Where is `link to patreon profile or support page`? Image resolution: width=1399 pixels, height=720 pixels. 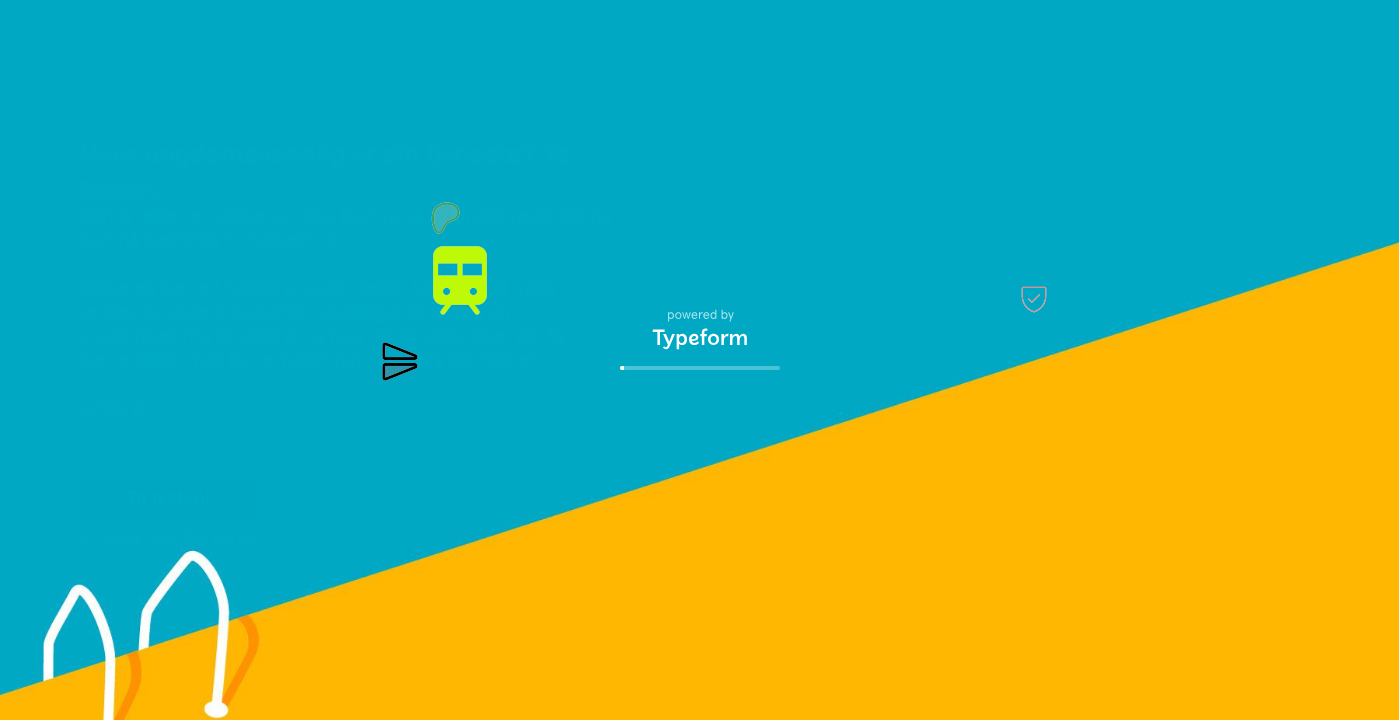
link to patreon profile or support page is located at coordinates (444, 217).